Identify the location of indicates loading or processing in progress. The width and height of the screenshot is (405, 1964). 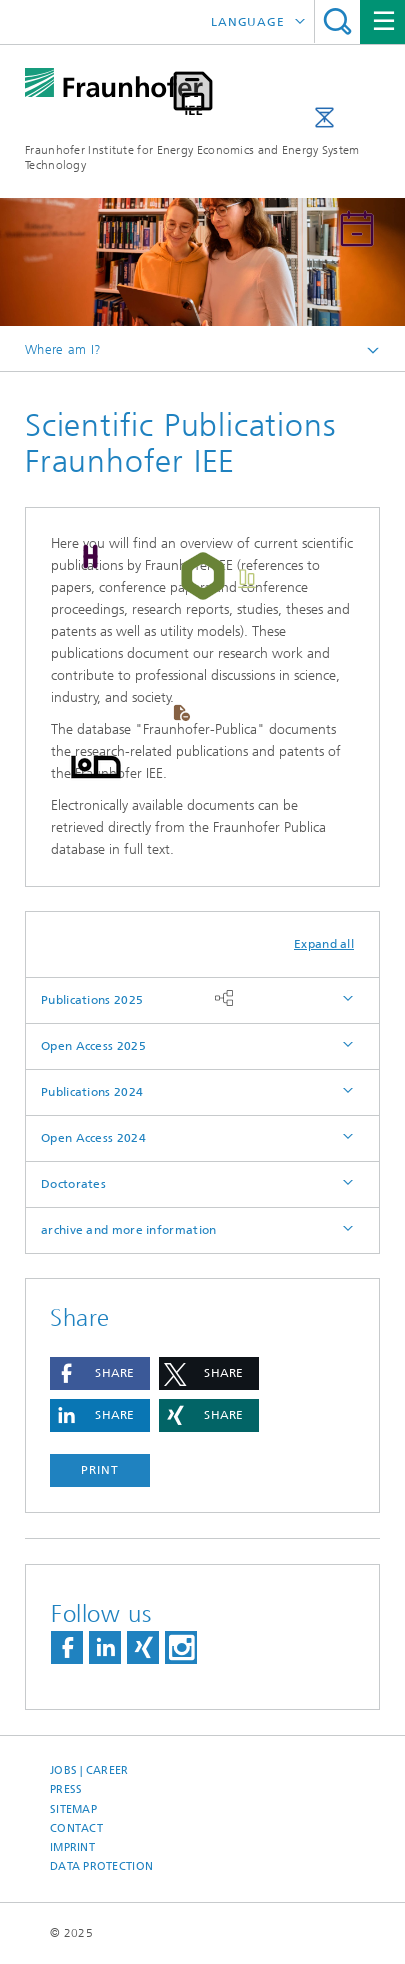
(324, 117).